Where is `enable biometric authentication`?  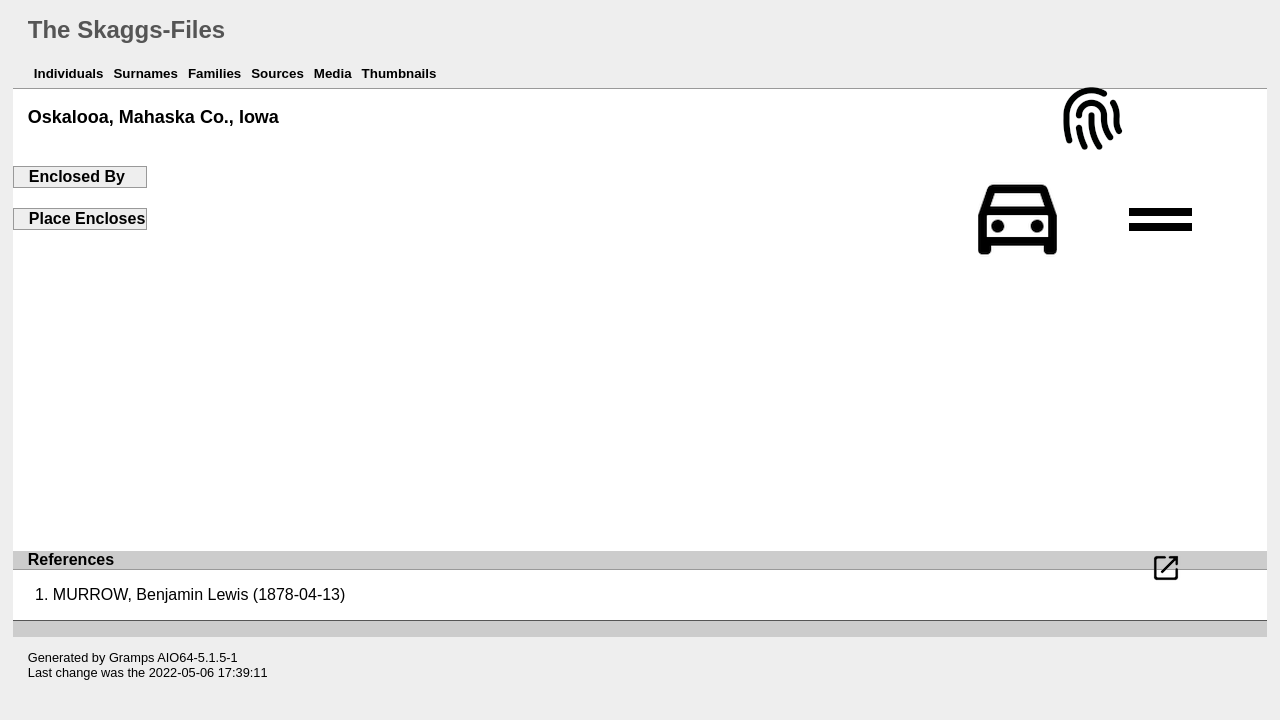 enable biometric authentication is located at coordinates (1091, 118).